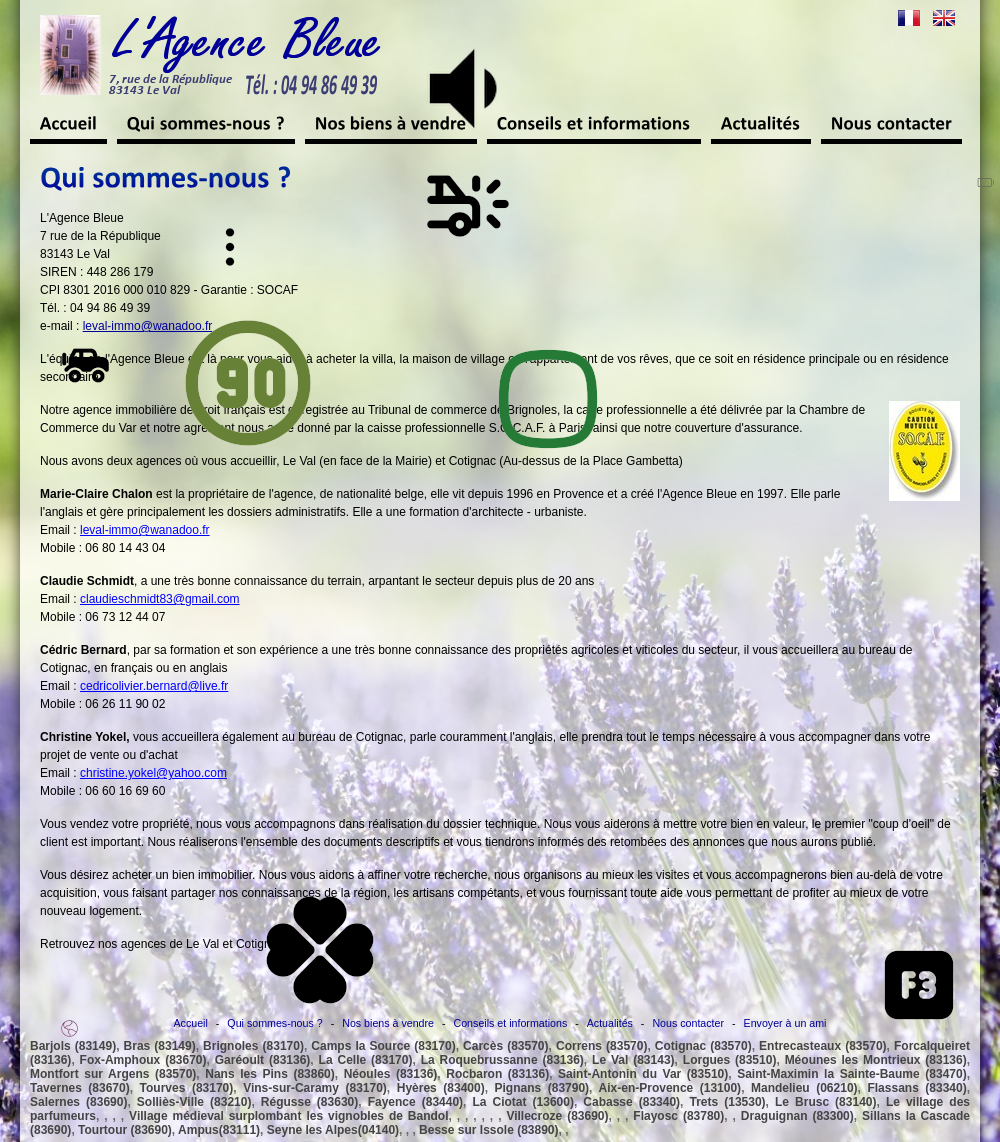  What do you see at coordinates (468, 204) in the screenshot?
I see `report a vehicle accident` at bounding box center [468, 204].